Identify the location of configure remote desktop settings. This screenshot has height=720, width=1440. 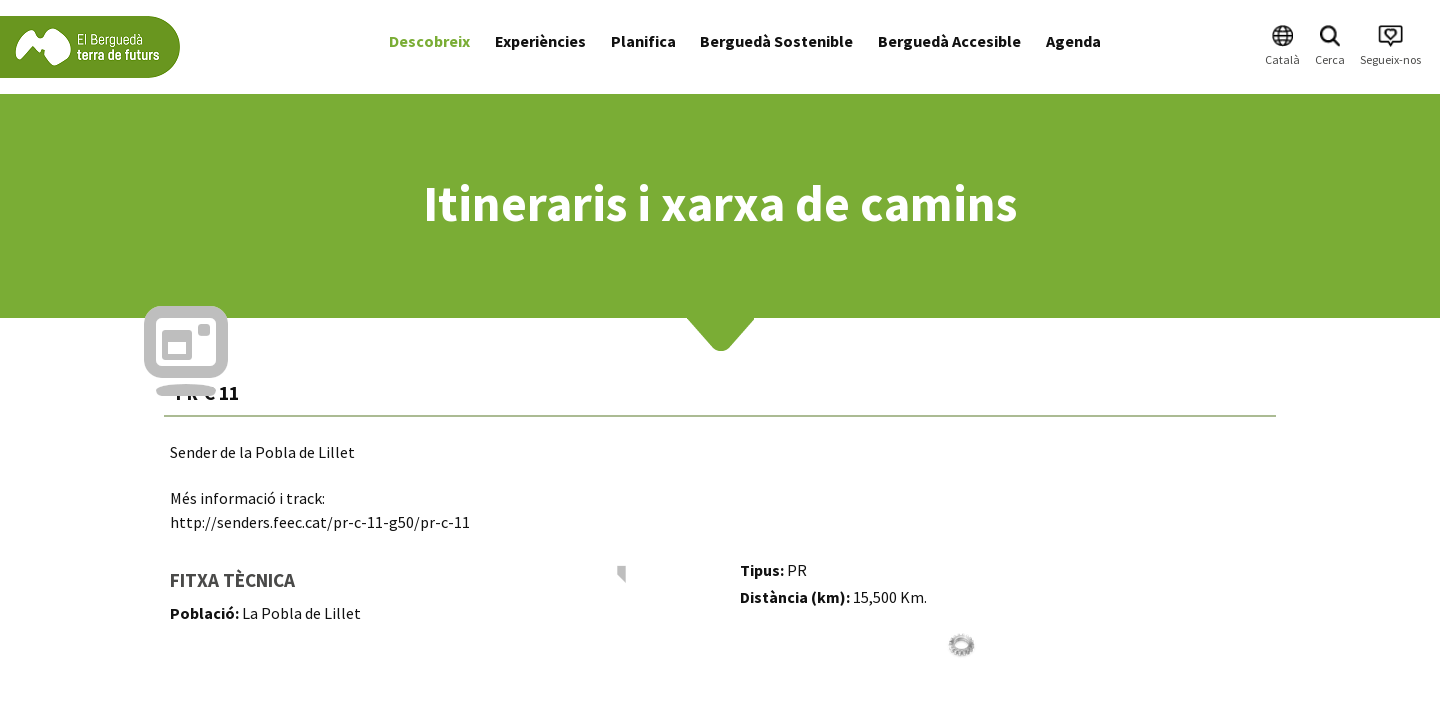
(186, 348).